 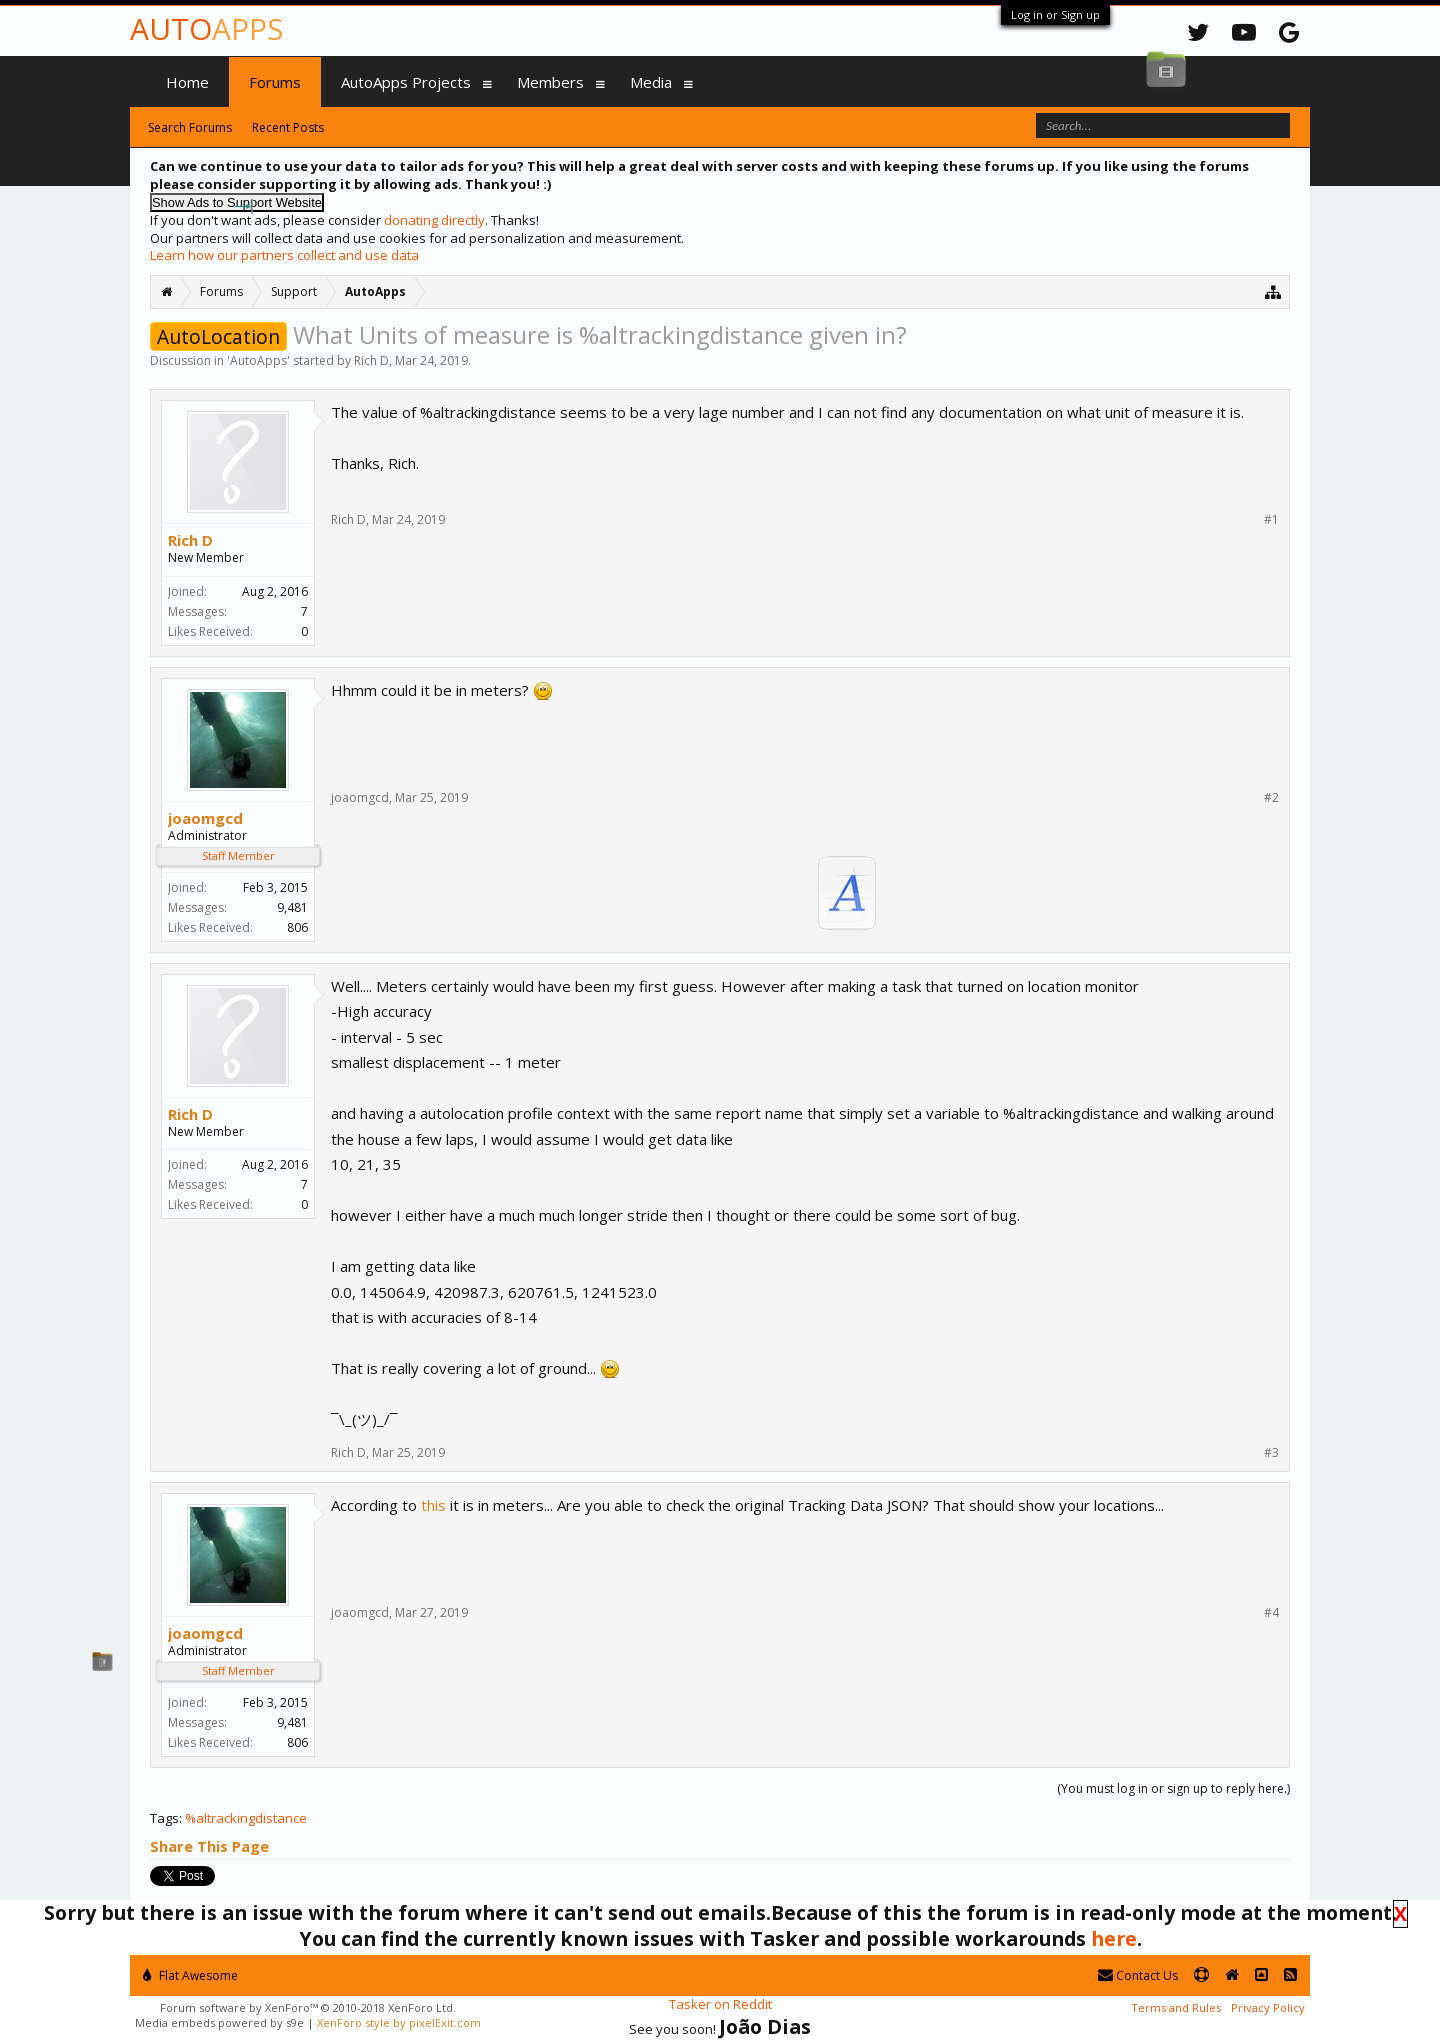 What do you see at coordinates (102, 1661) in the screenshot?
I see `open templates folder` at bounding box center [102, 1661].